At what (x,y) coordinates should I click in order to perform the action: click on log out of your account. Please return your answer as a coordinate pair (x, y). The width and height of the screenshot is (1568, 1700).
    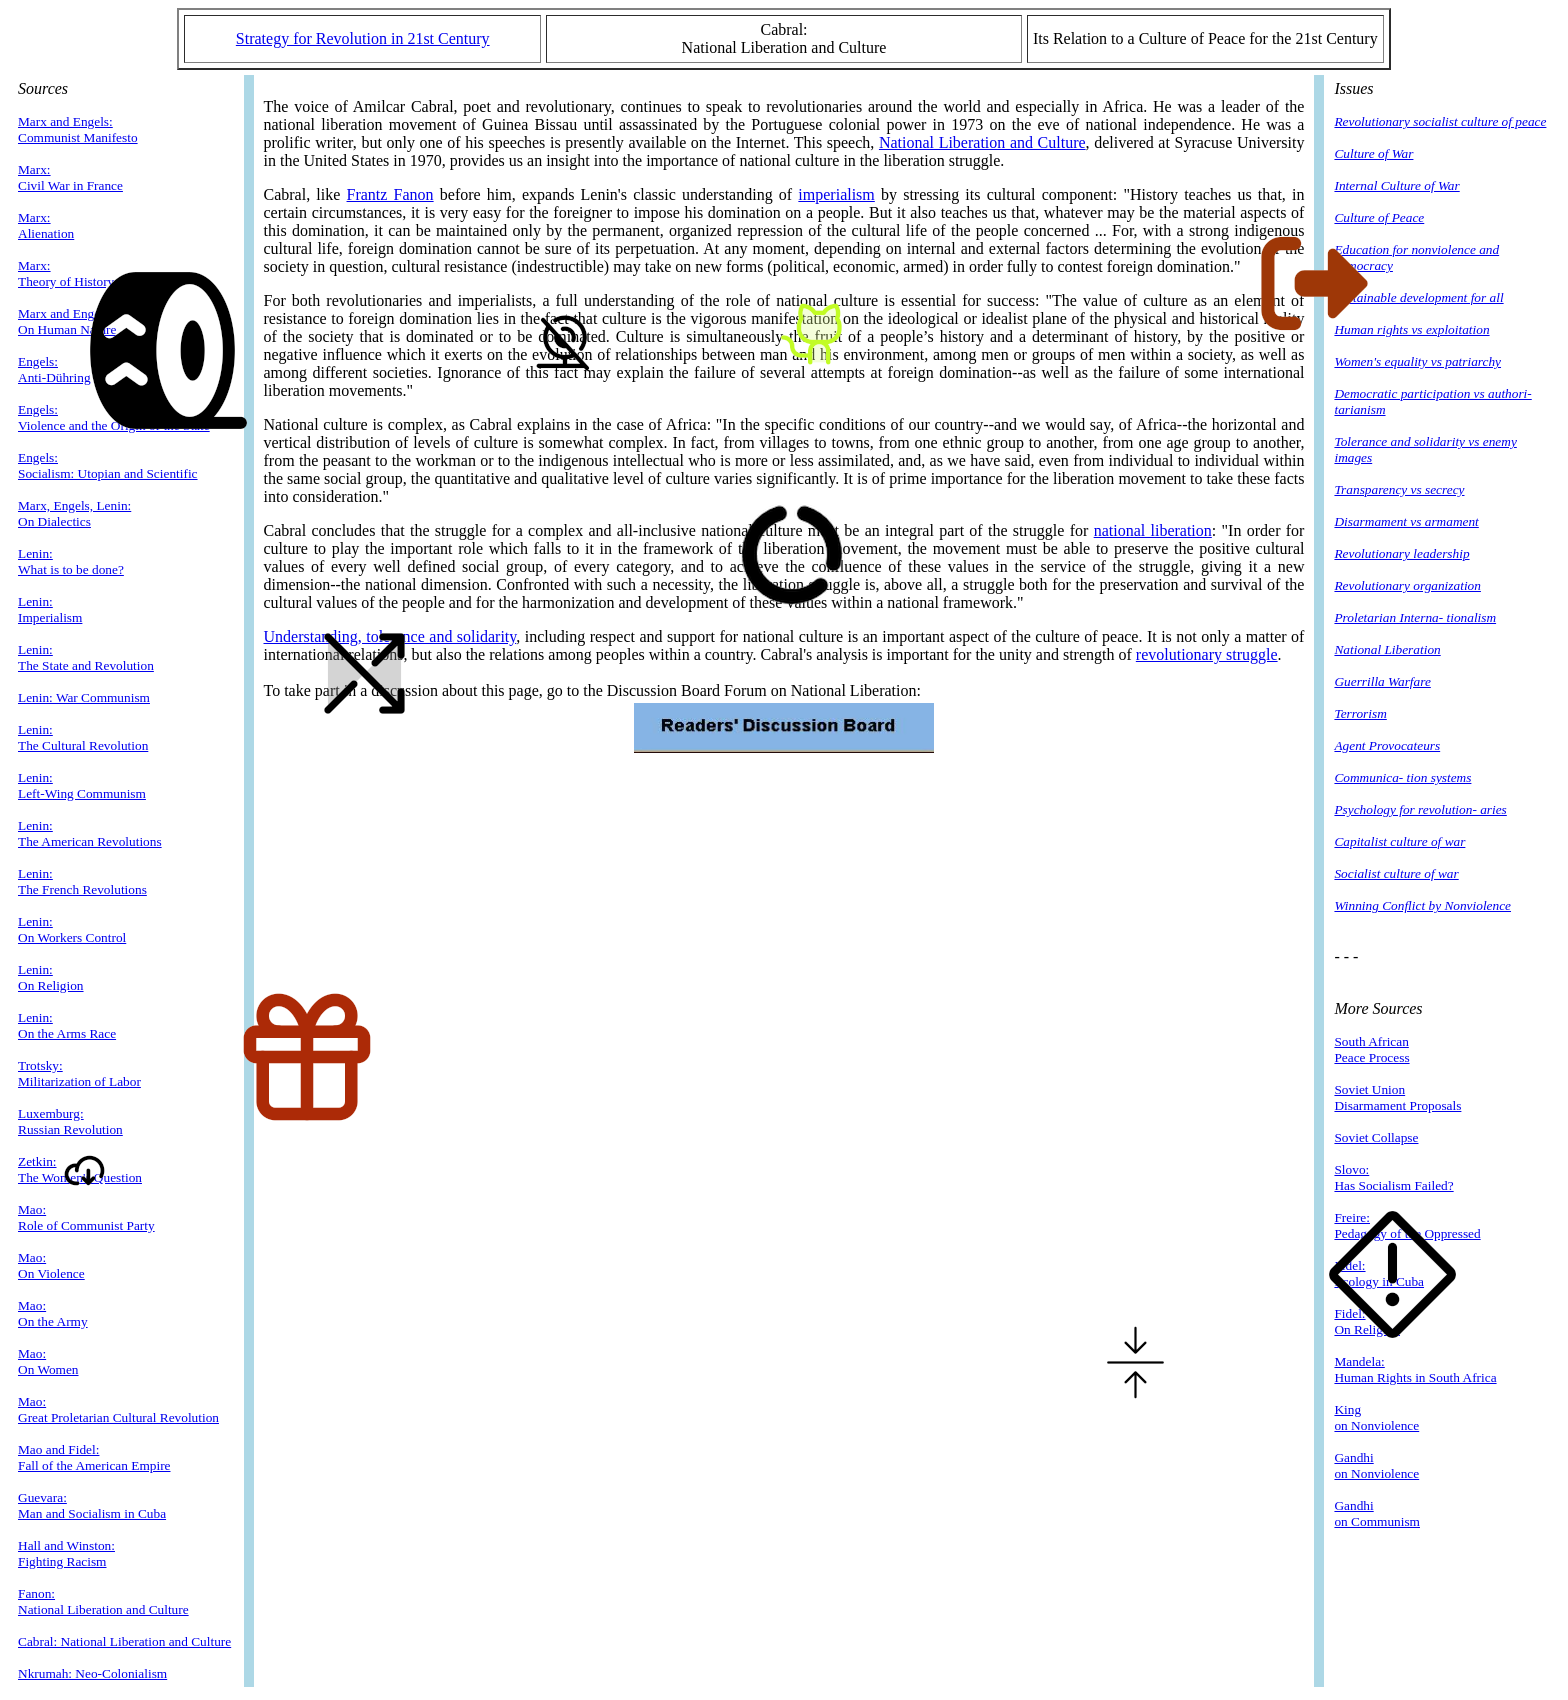
    Looking at the image, I should click on (1314, 283).